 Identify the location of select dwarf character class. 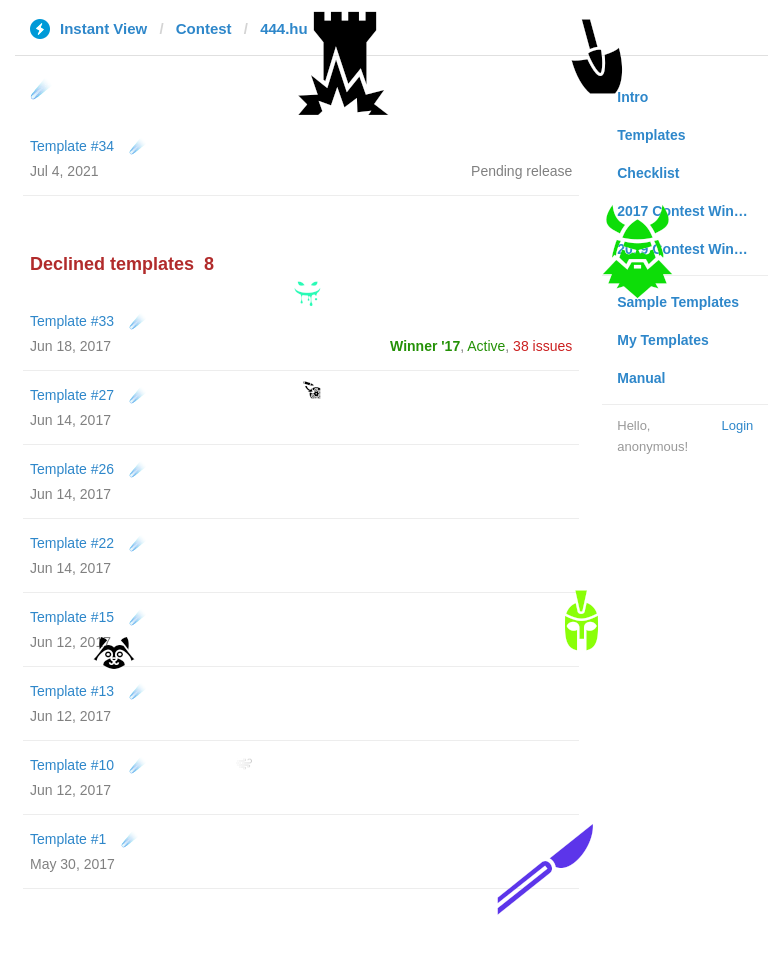
(637, 251).